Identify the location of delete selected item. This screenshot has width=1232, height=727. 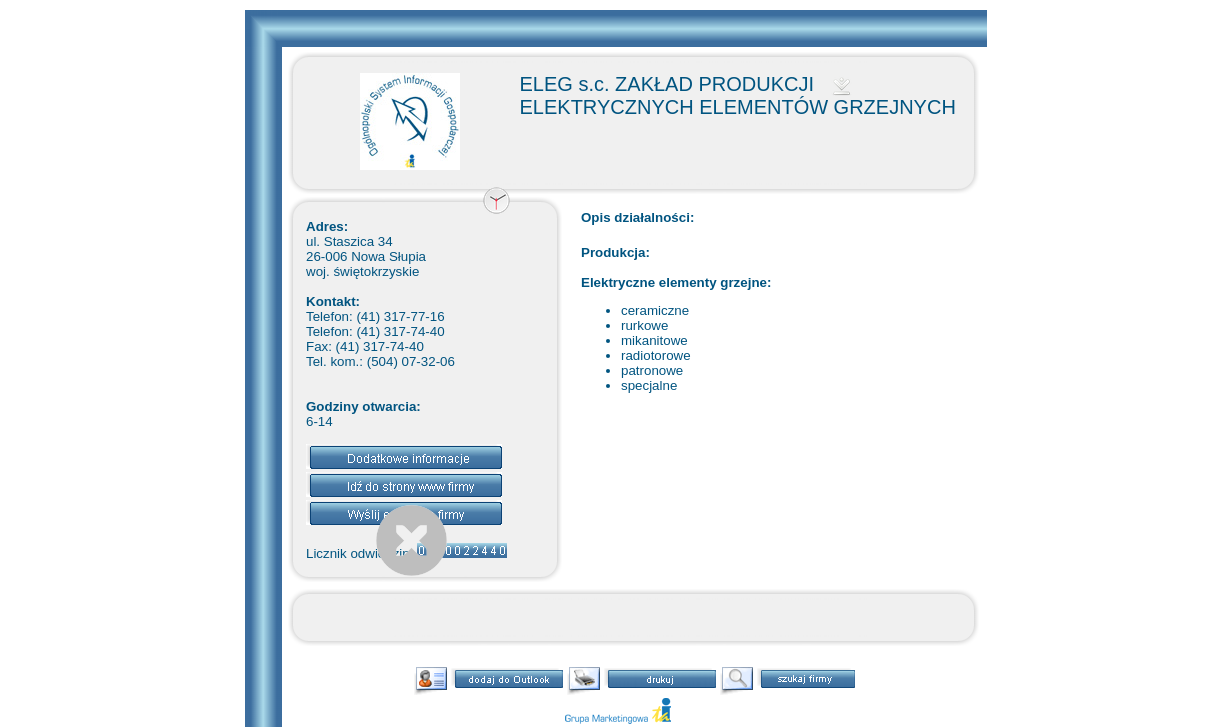
(411, 540).